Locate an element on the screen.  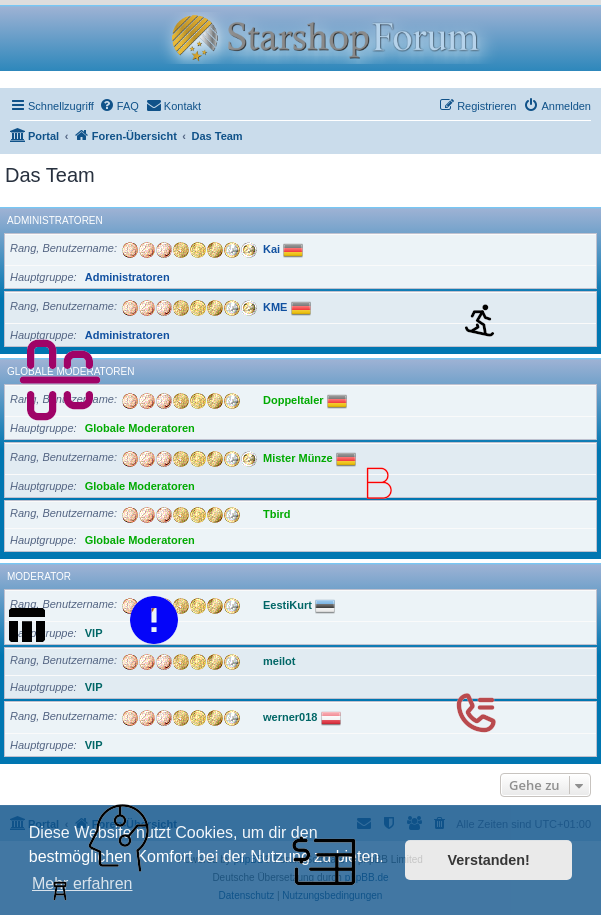
view invoice details is located at coordinates (325, 862).